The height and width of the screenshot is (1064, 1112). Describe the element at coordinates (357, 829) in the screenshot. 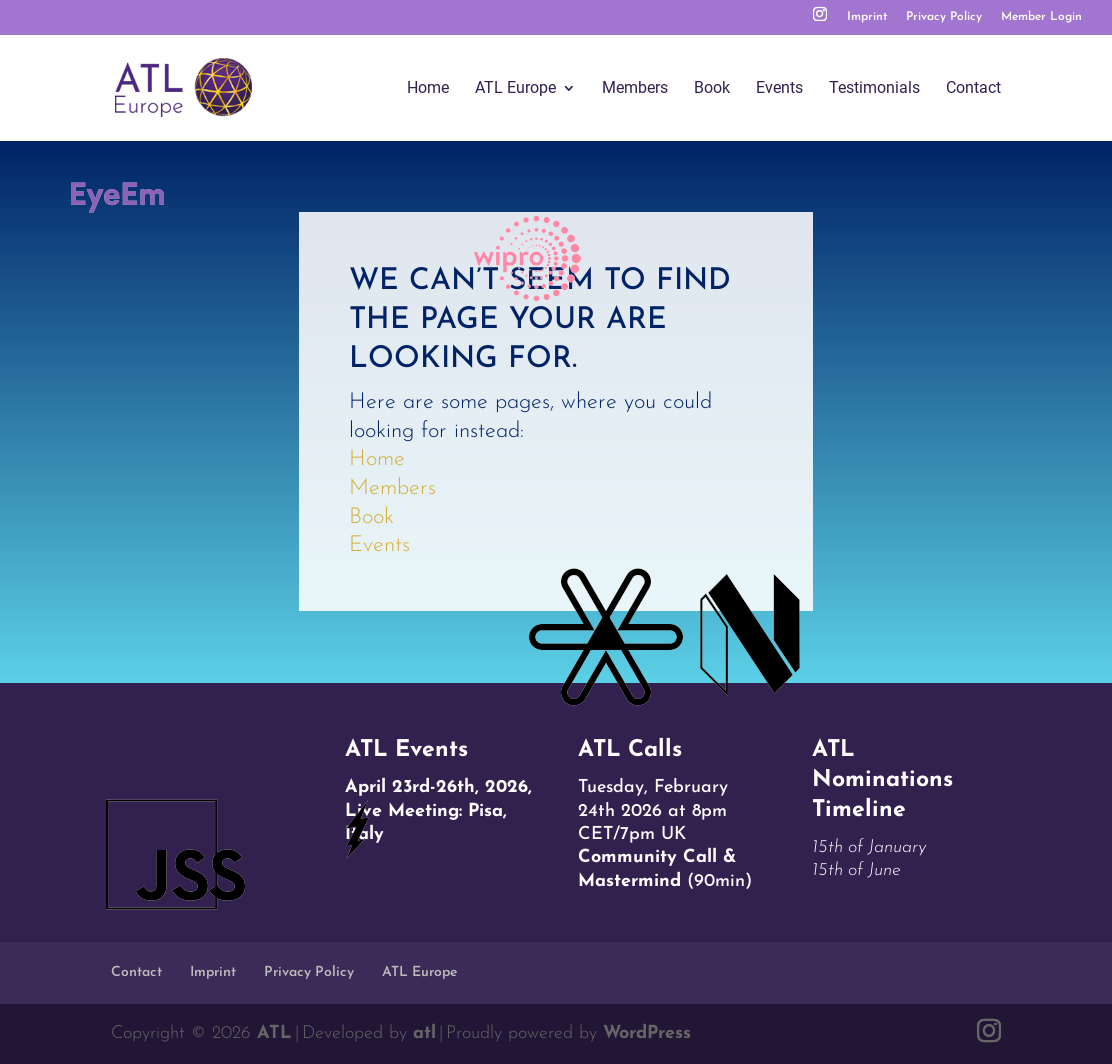

I see `hotwire brand logo` at that location.